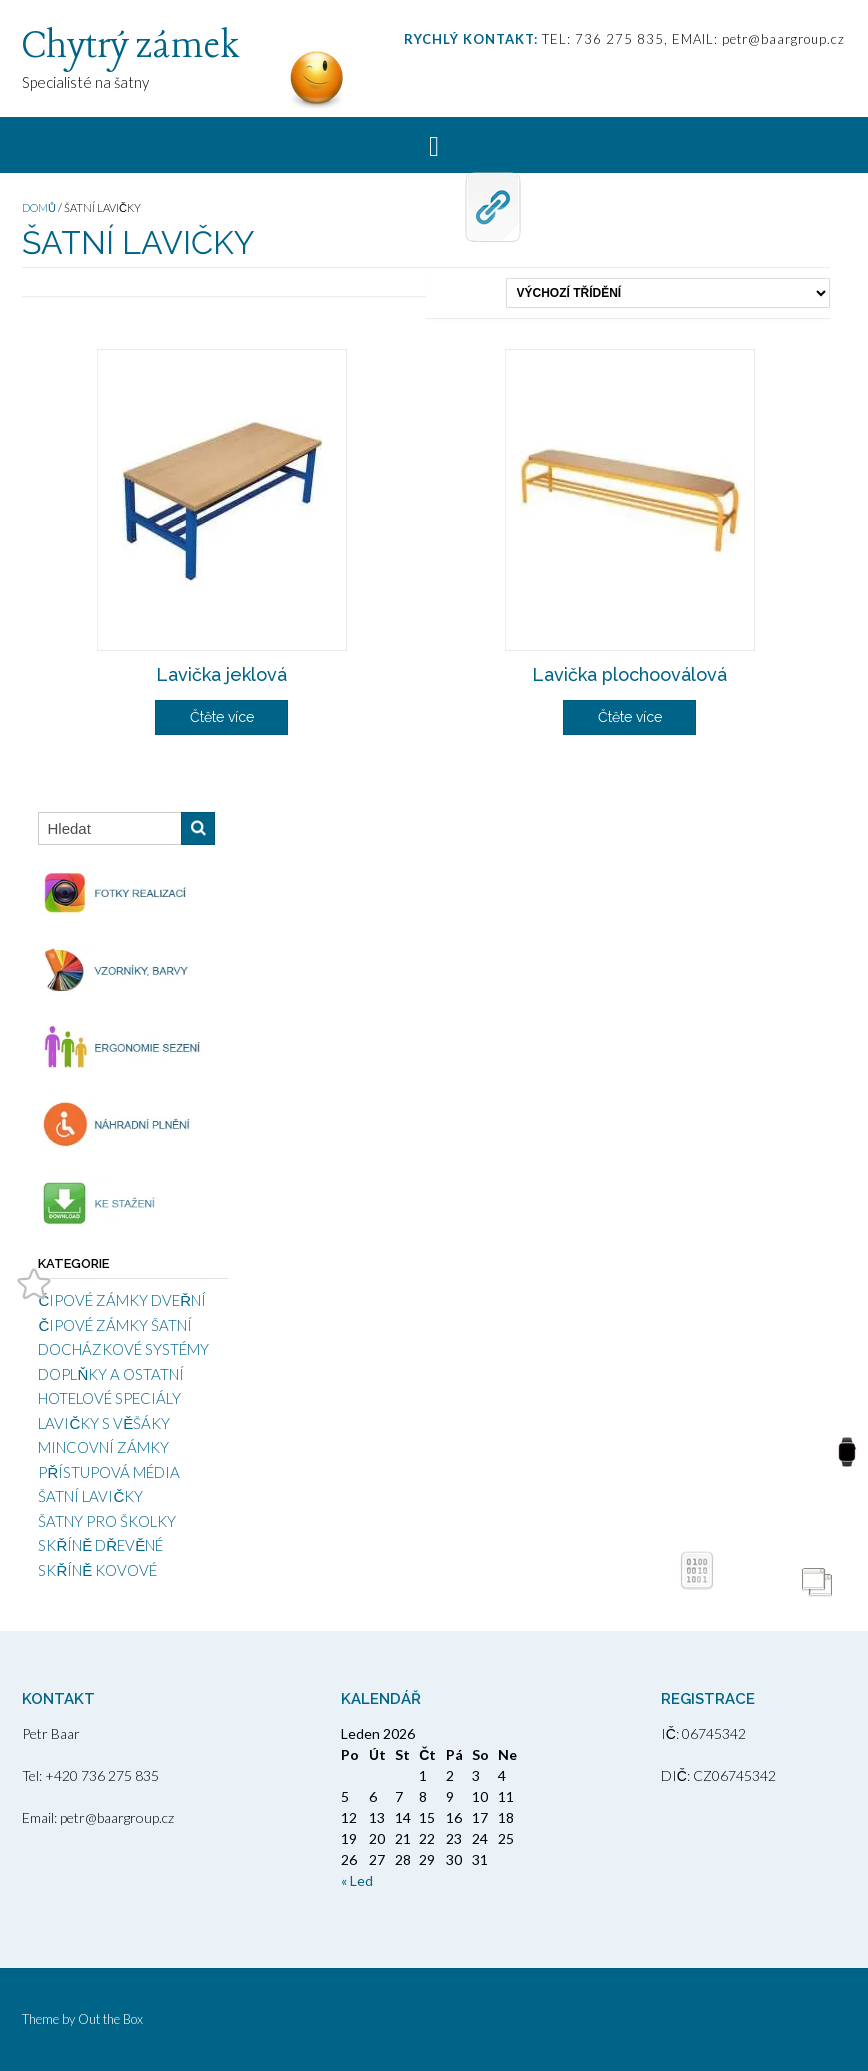  What do you see at coordinates (817, 1582) in the screenshot?
I see `access window management settings` at bounding box center [817, 1582].